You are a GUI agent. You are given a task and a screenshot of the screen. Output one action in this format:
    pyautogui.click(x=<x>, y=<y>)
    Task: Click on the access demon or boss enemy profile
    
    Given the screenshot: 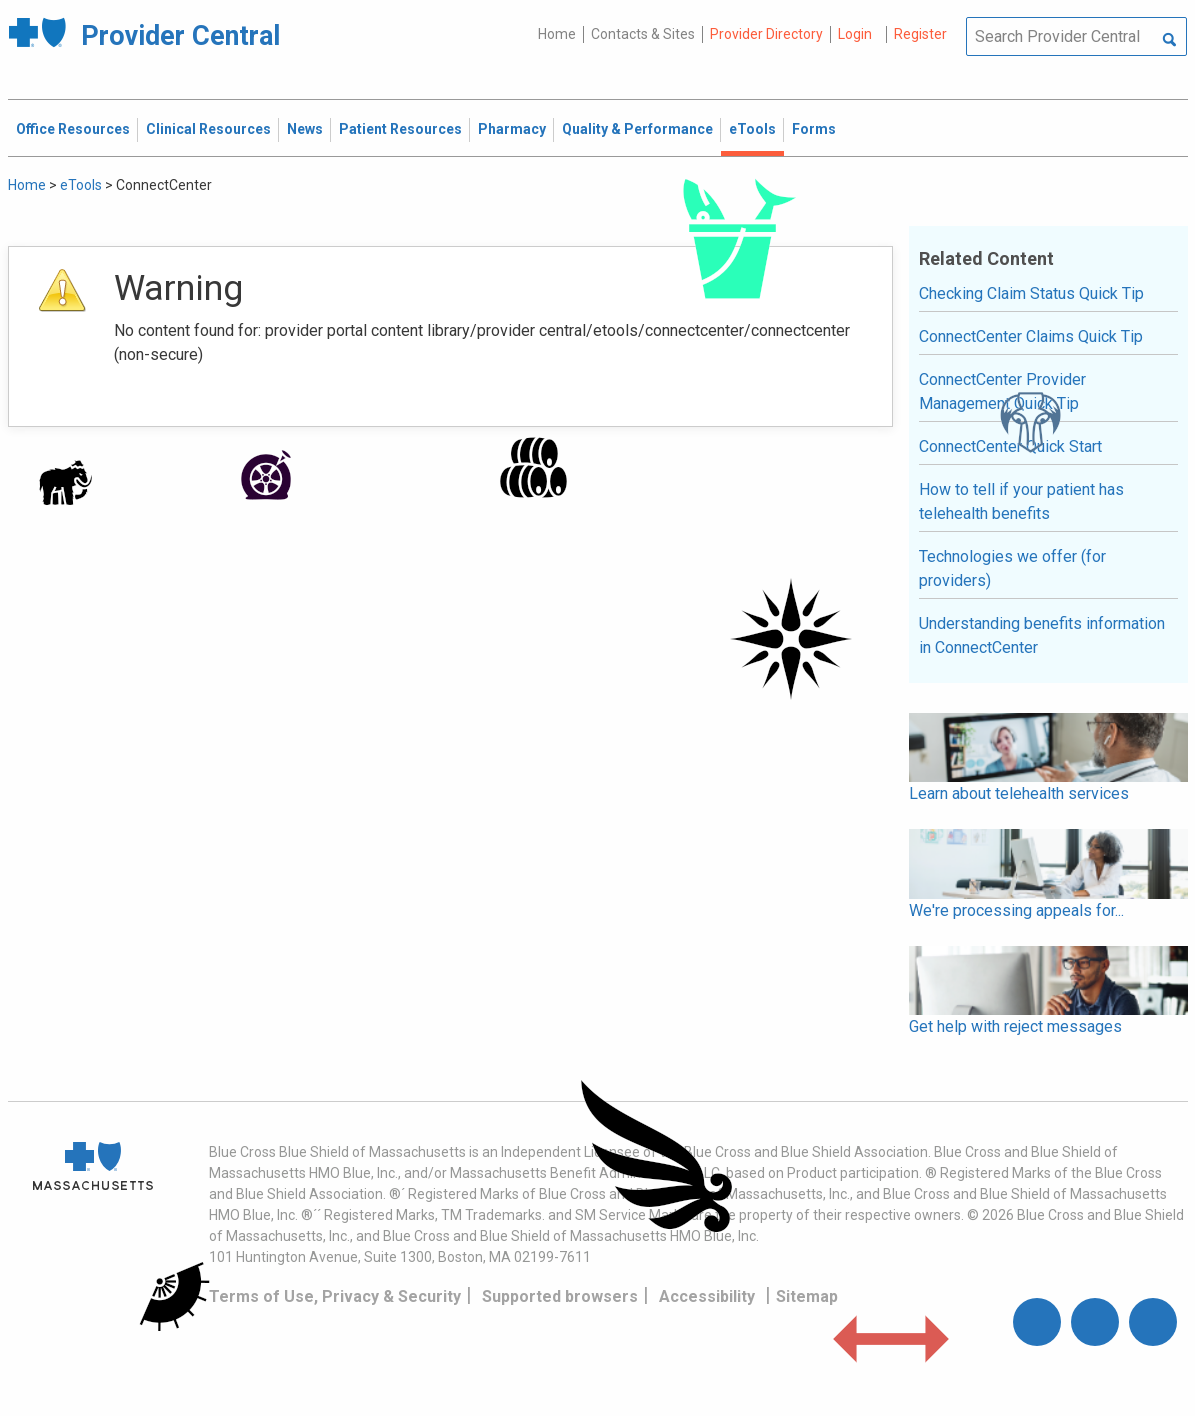 What is the action you would take?
    pyautogui.click(x=1030, y=422)
    